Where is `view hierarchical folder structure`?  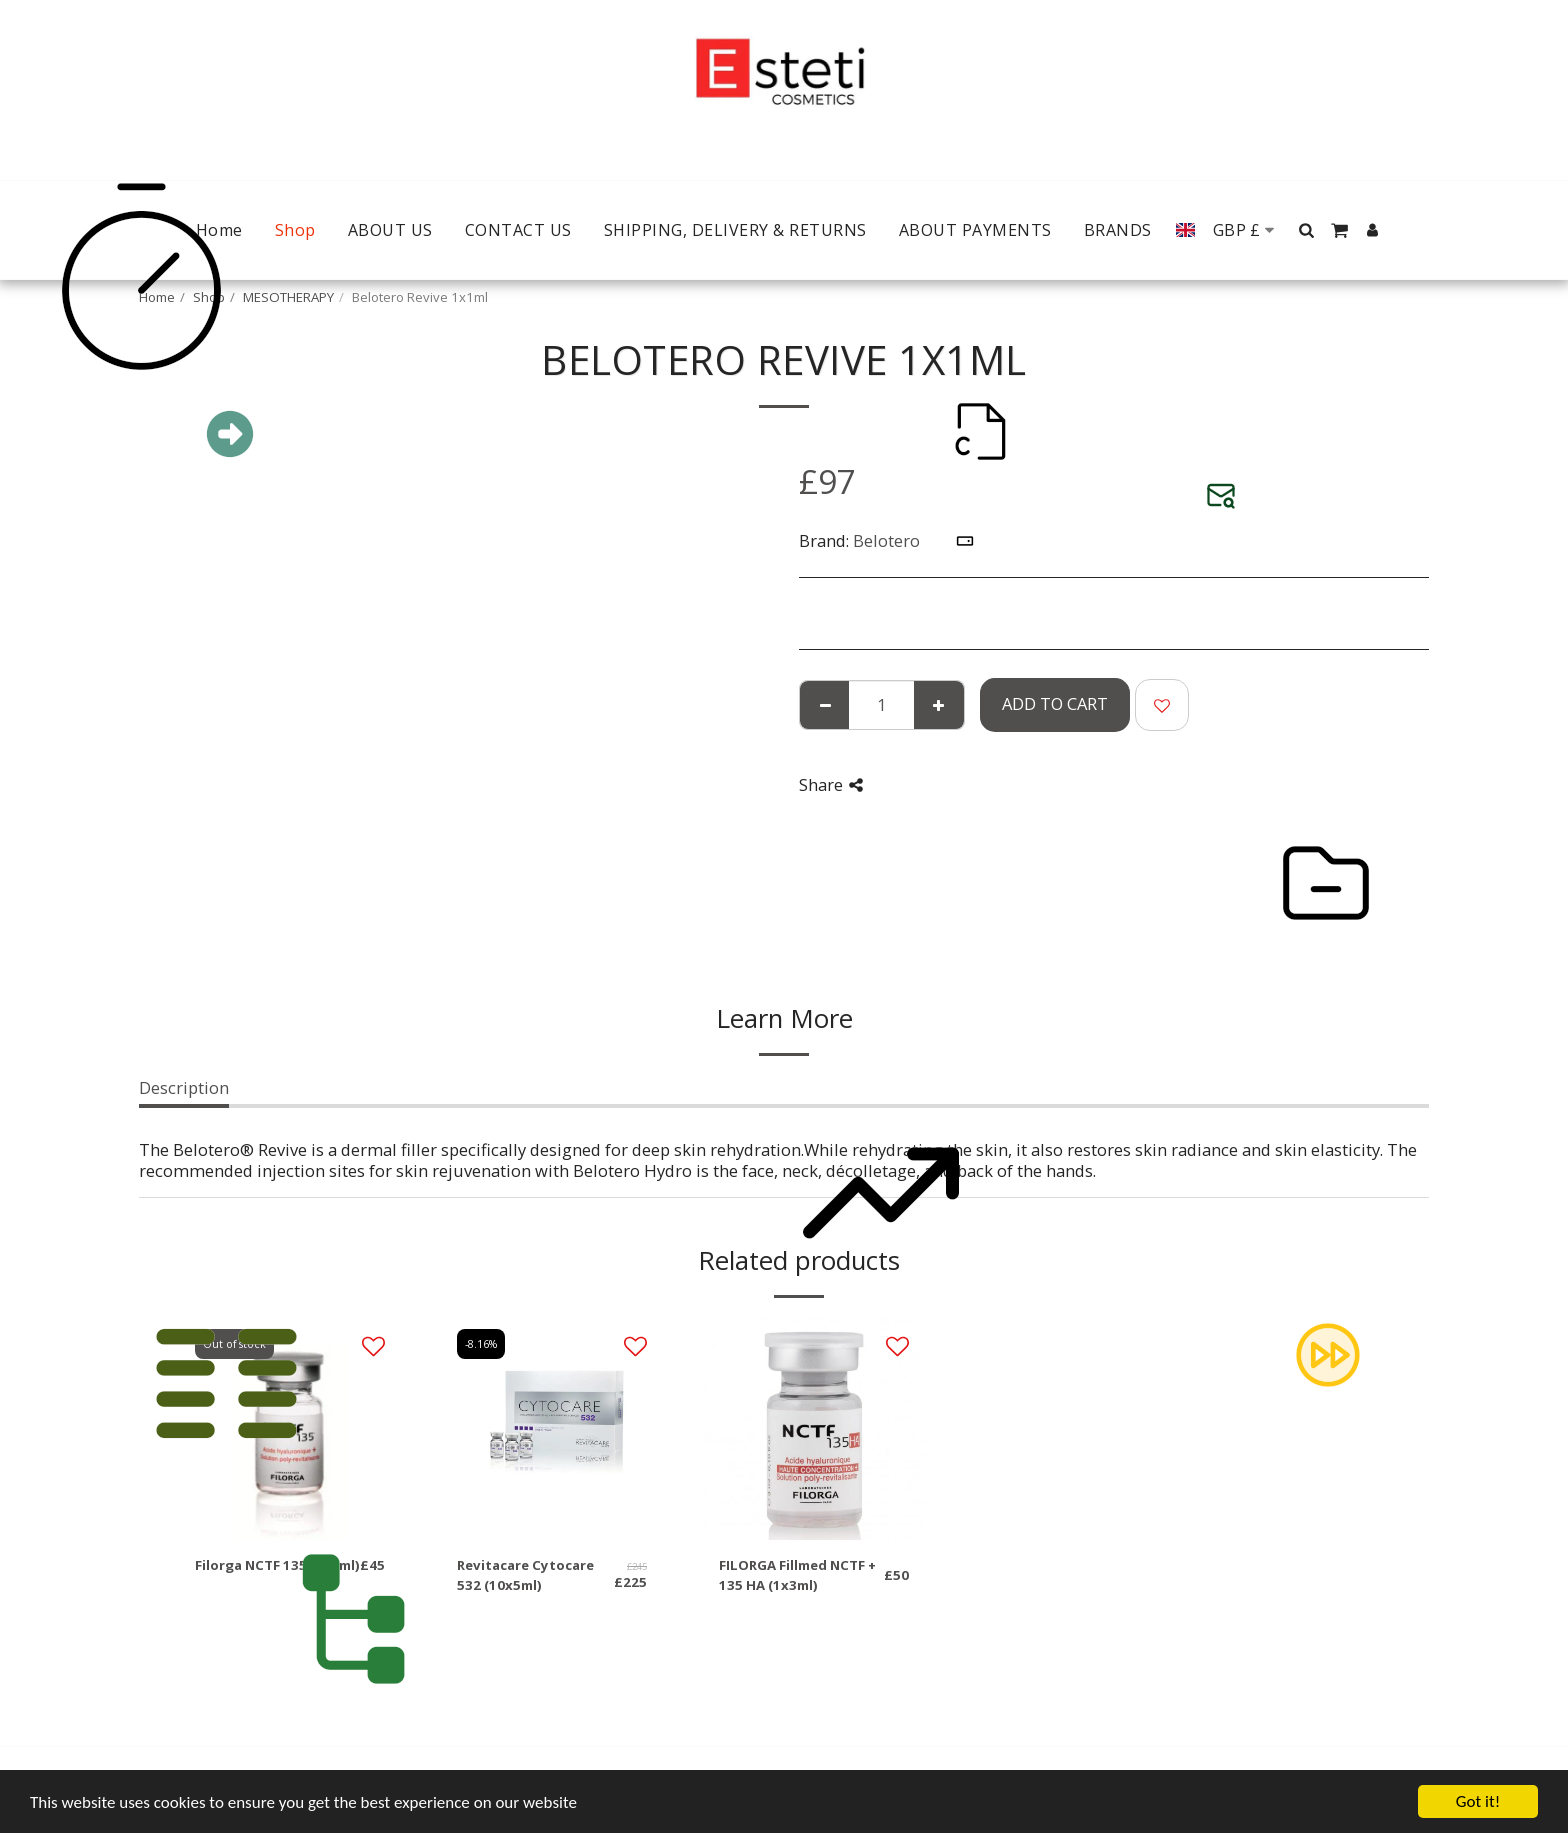 view hierarchical folder structure is located at coordinates (349, 1619).